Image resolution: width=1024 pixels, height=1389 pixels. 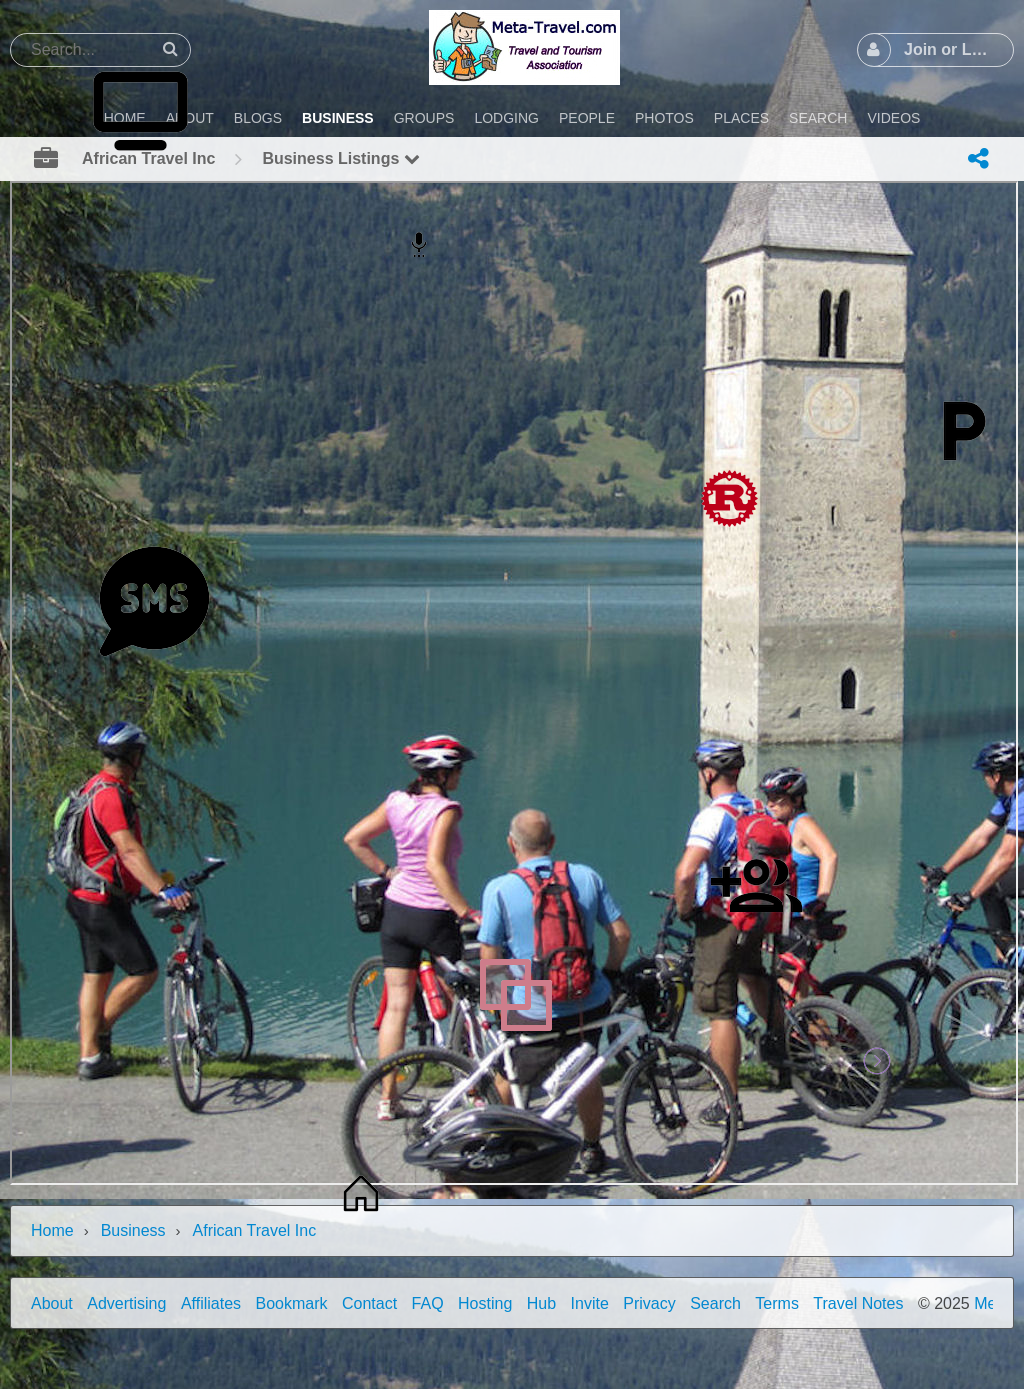 I want to click on rust programming language logo, so click(x=729, y=498).